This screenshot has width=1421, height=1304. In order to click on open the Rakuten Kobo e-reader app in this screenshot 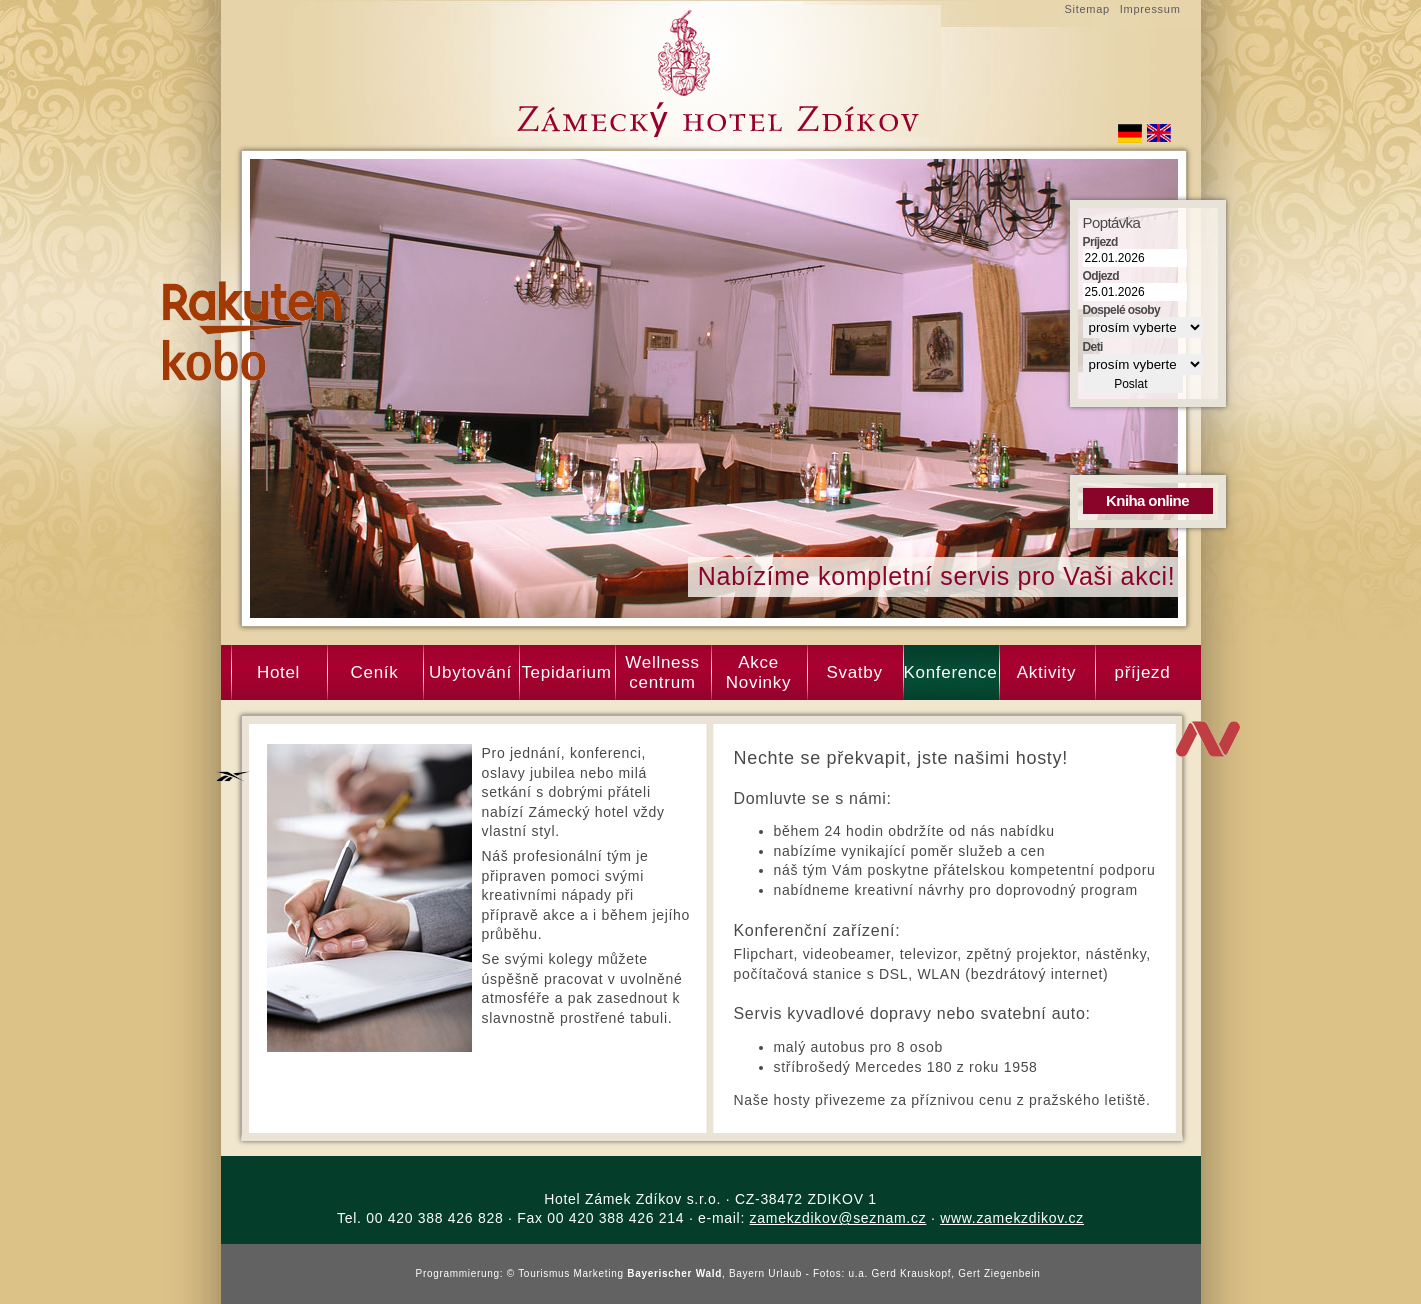, I will do `click(252, 331)`.